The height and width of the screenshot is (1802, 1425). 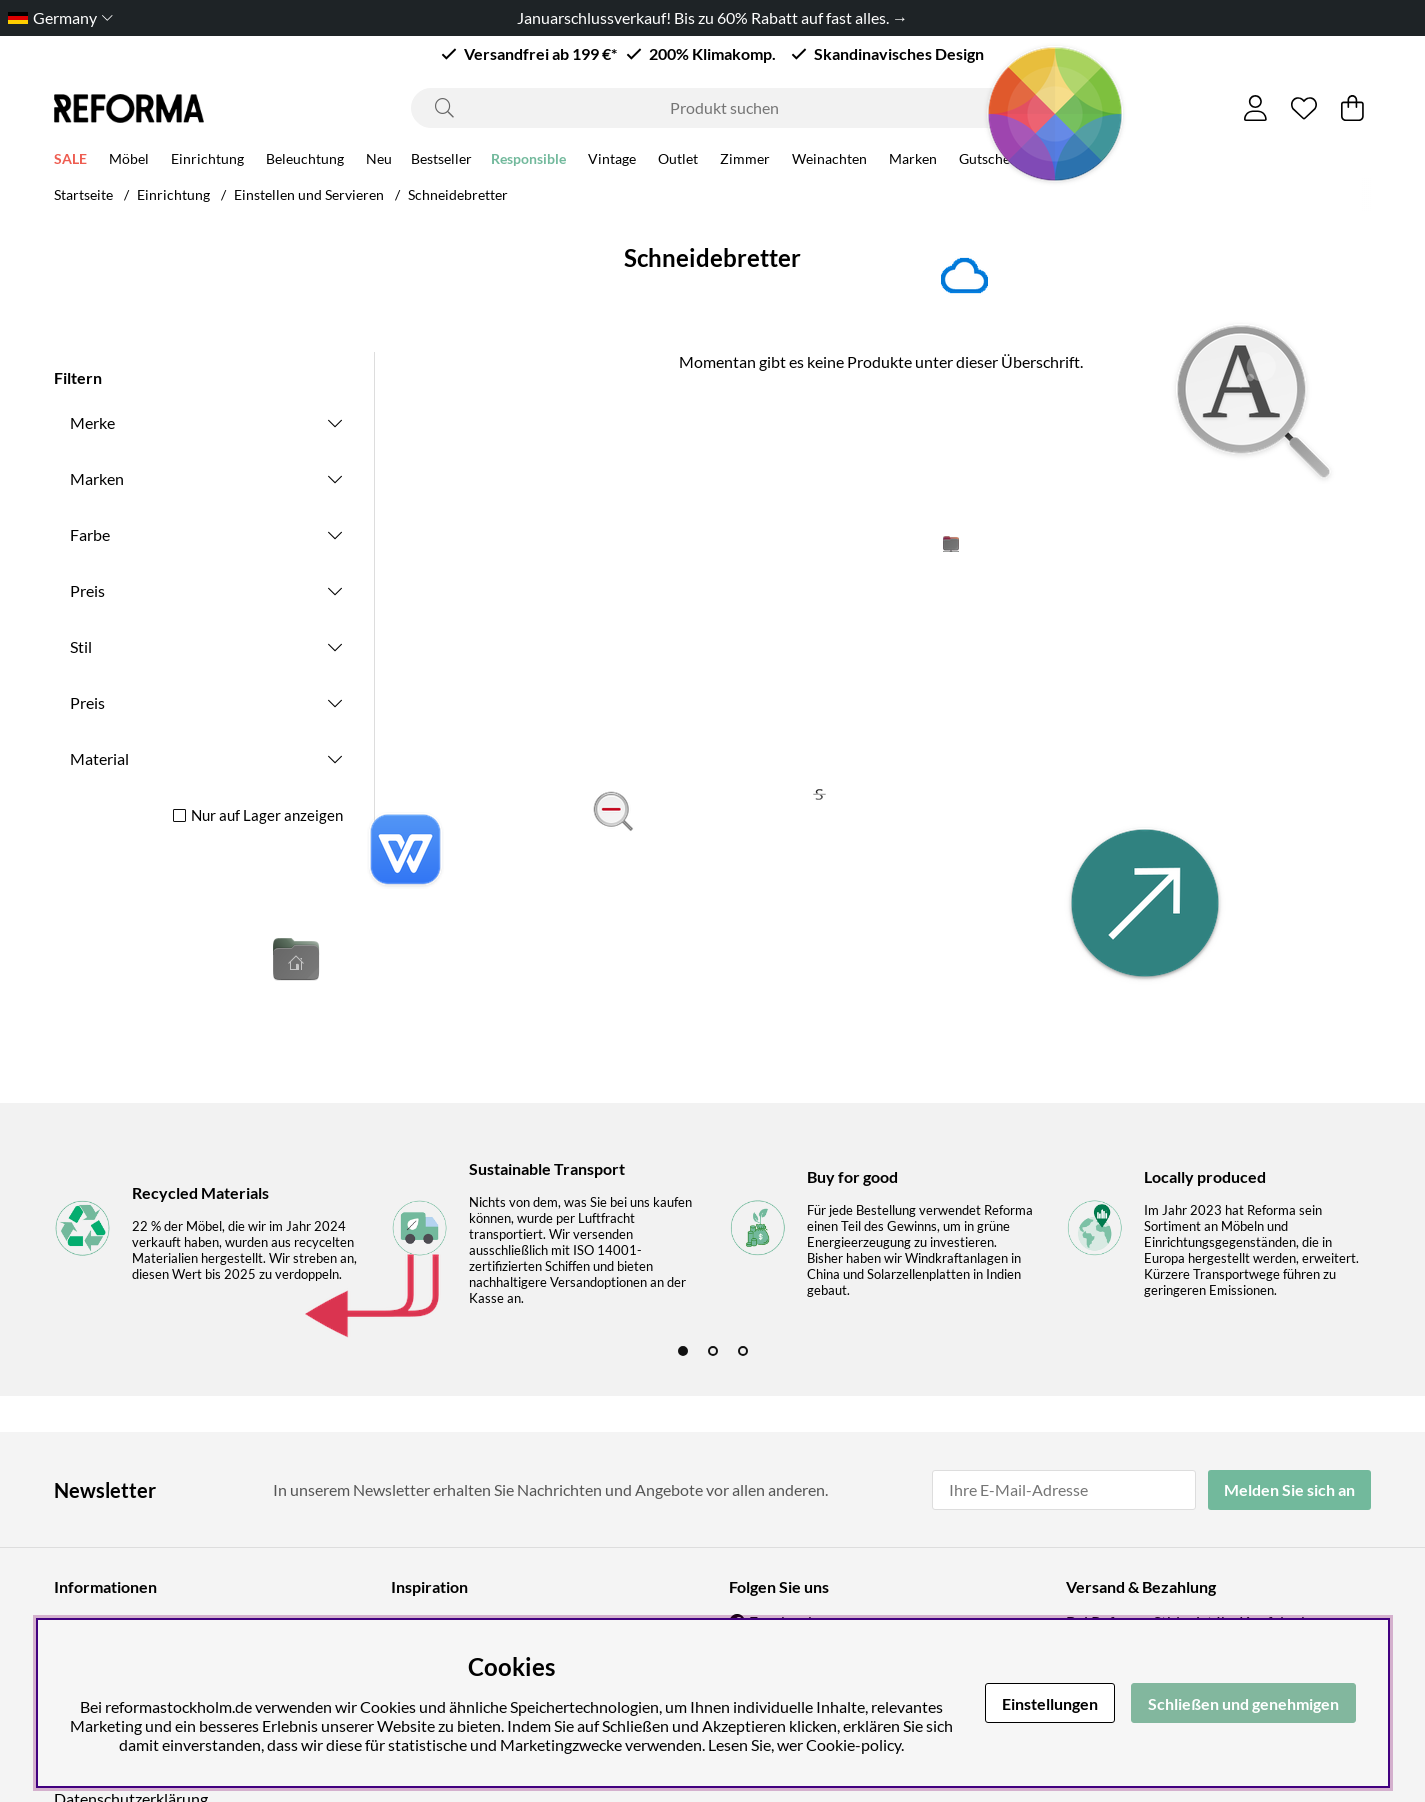 I want to click on access your home folder, so click(x=296, y=959).